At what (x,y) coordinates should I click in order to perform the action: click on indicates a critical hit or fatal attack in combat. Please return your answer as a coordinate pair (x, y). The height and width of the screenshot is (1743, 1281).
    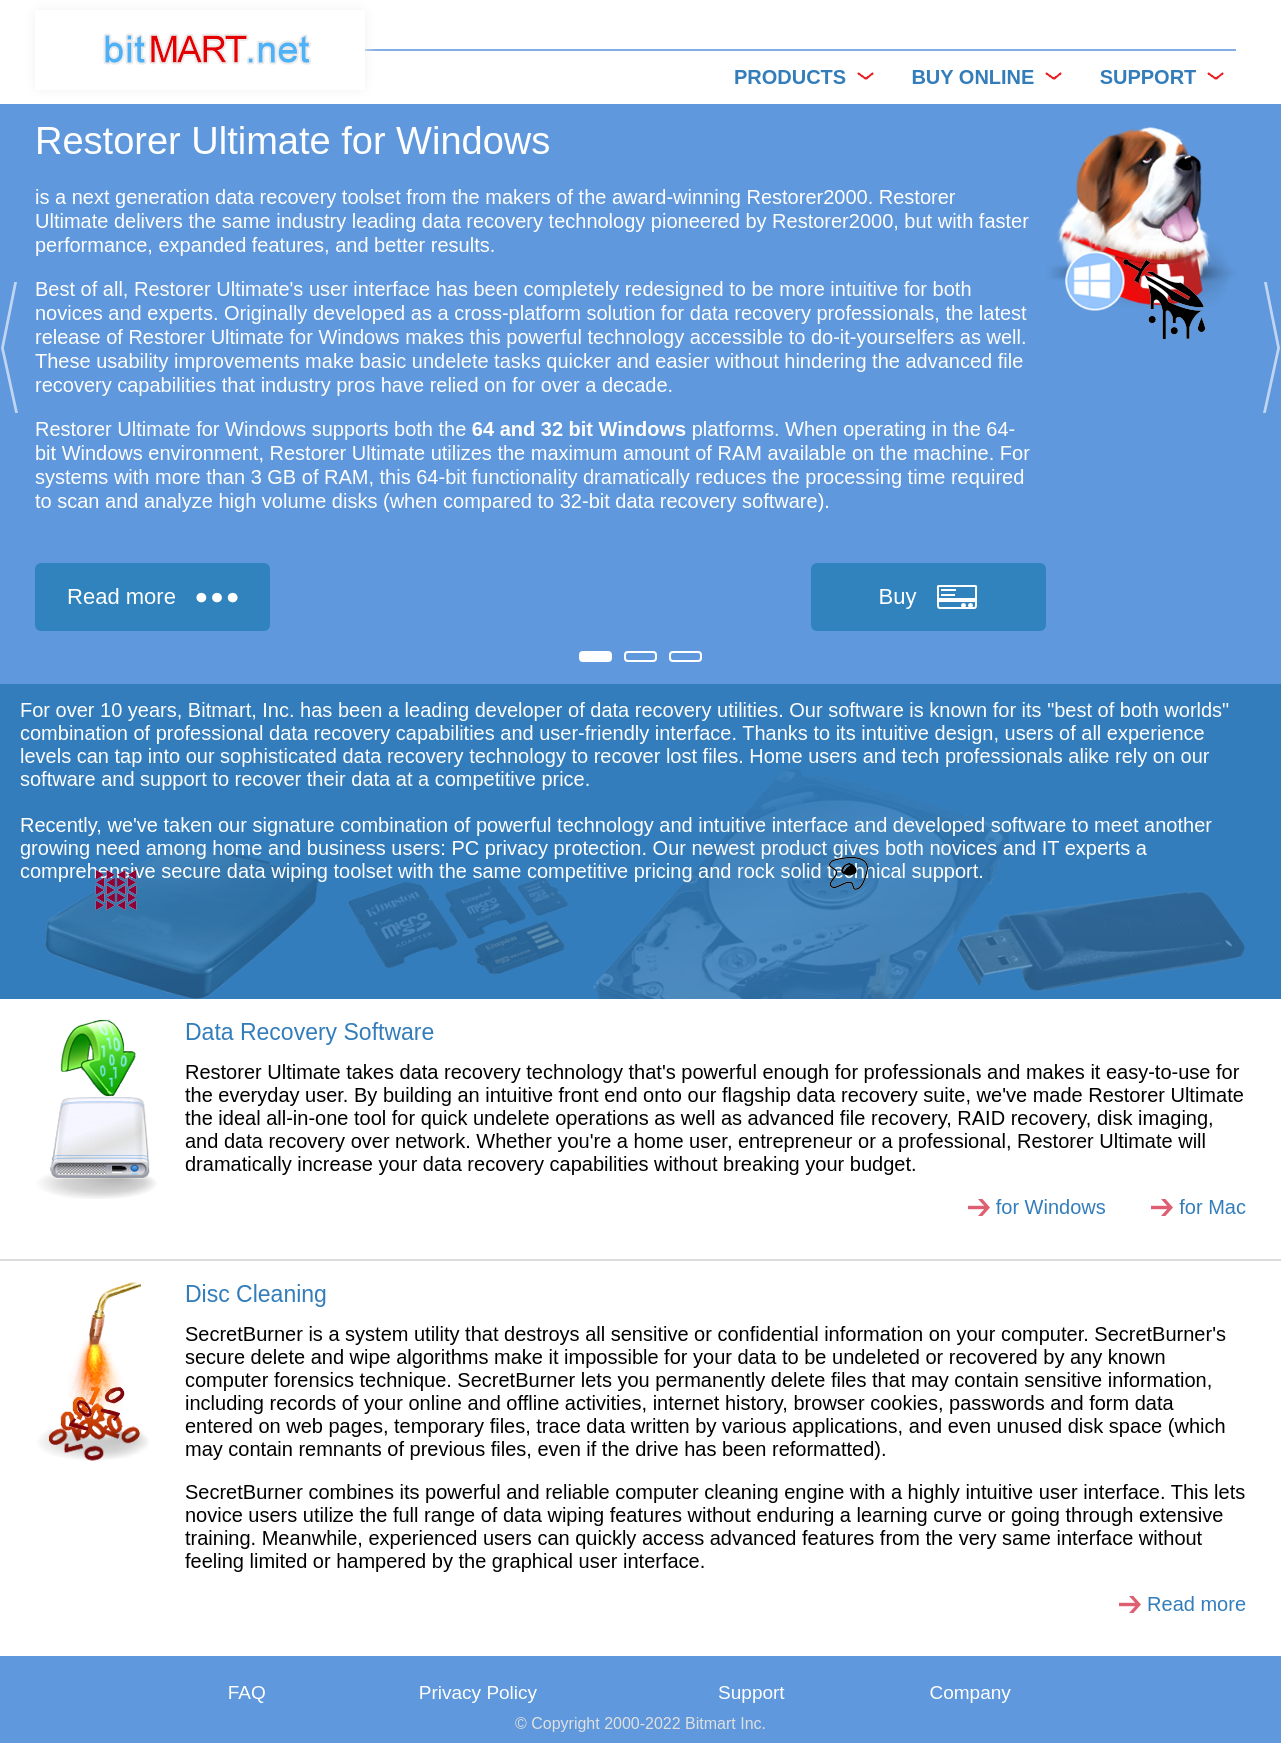
    Looking at the image, I should click on (1164, 297).